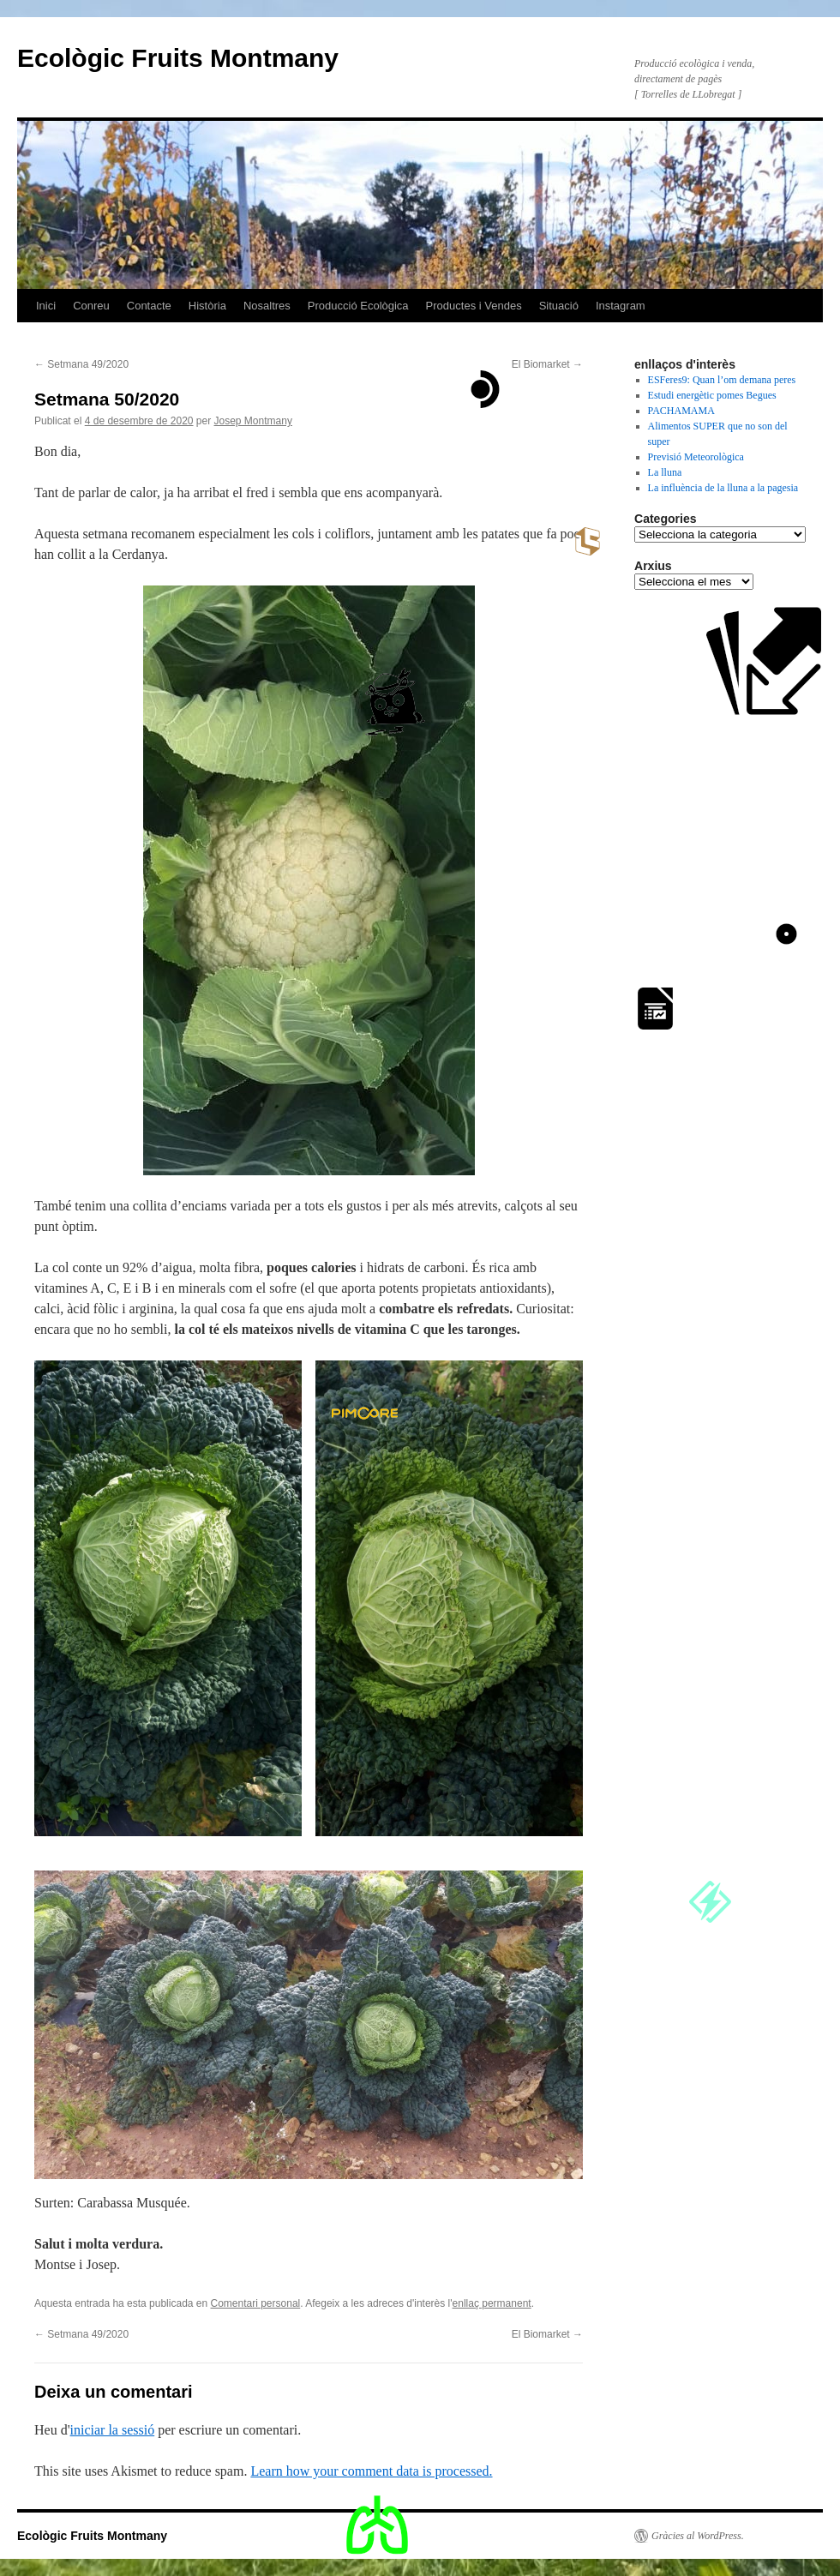 The height and width of the screenshot is (2576, 840). Describe the element at coordinates (485, 389) in the screenshot. I see `Steam Deck brand logo` at that location.